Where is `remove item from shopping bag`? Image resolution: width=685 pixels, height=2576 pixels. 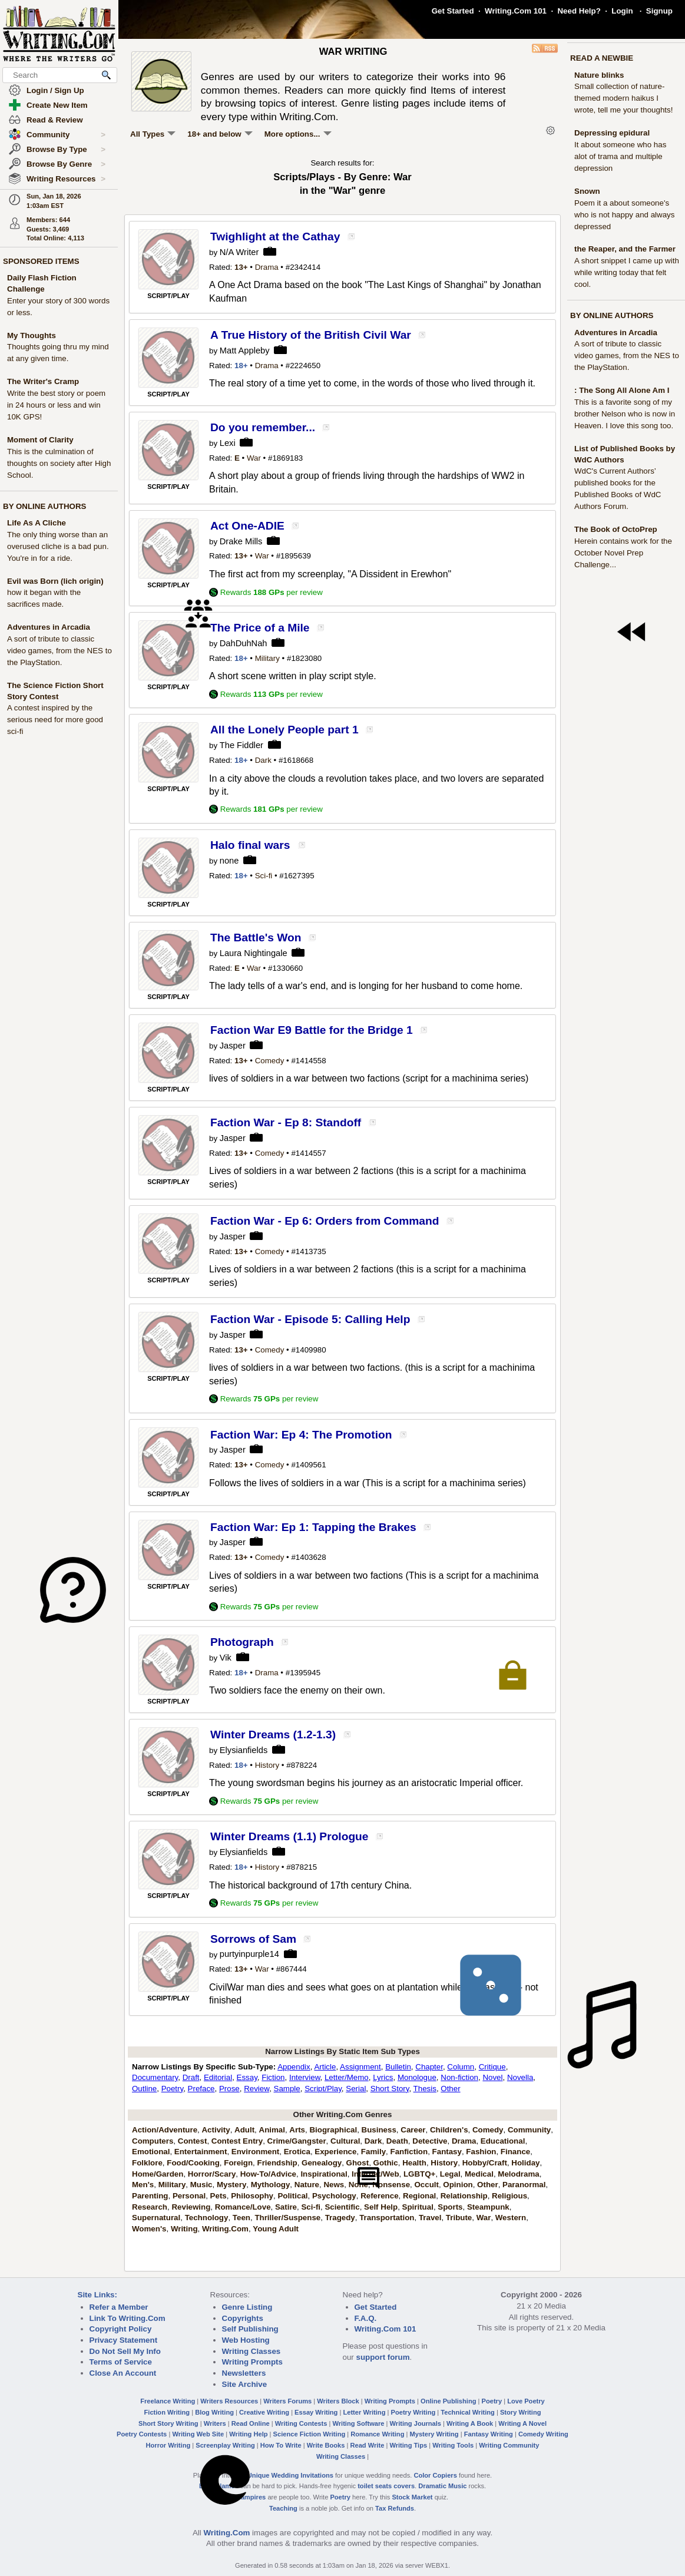 remove item from shopping bag is located at coordinates (512, 1675).